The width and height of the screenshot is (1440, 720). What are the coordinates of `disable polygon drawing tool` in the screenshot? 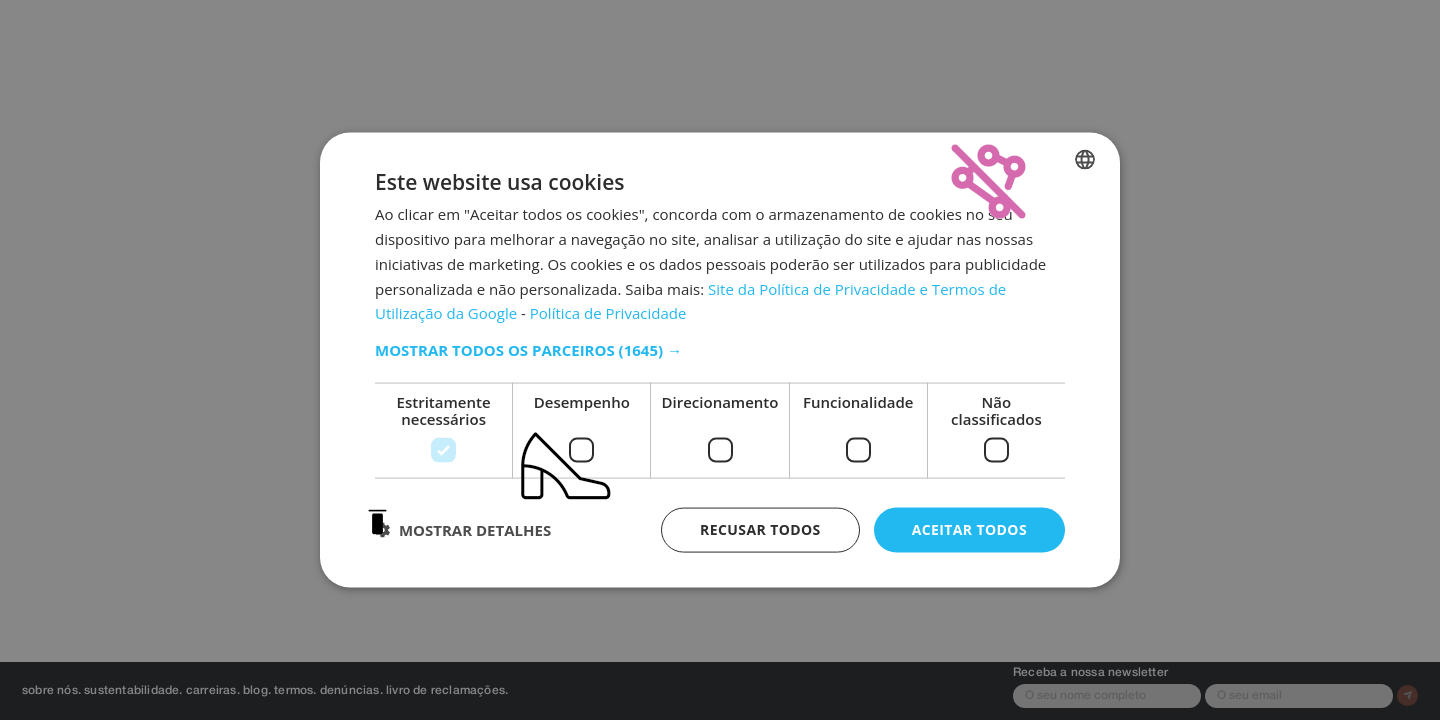 It's located at (988, 181).